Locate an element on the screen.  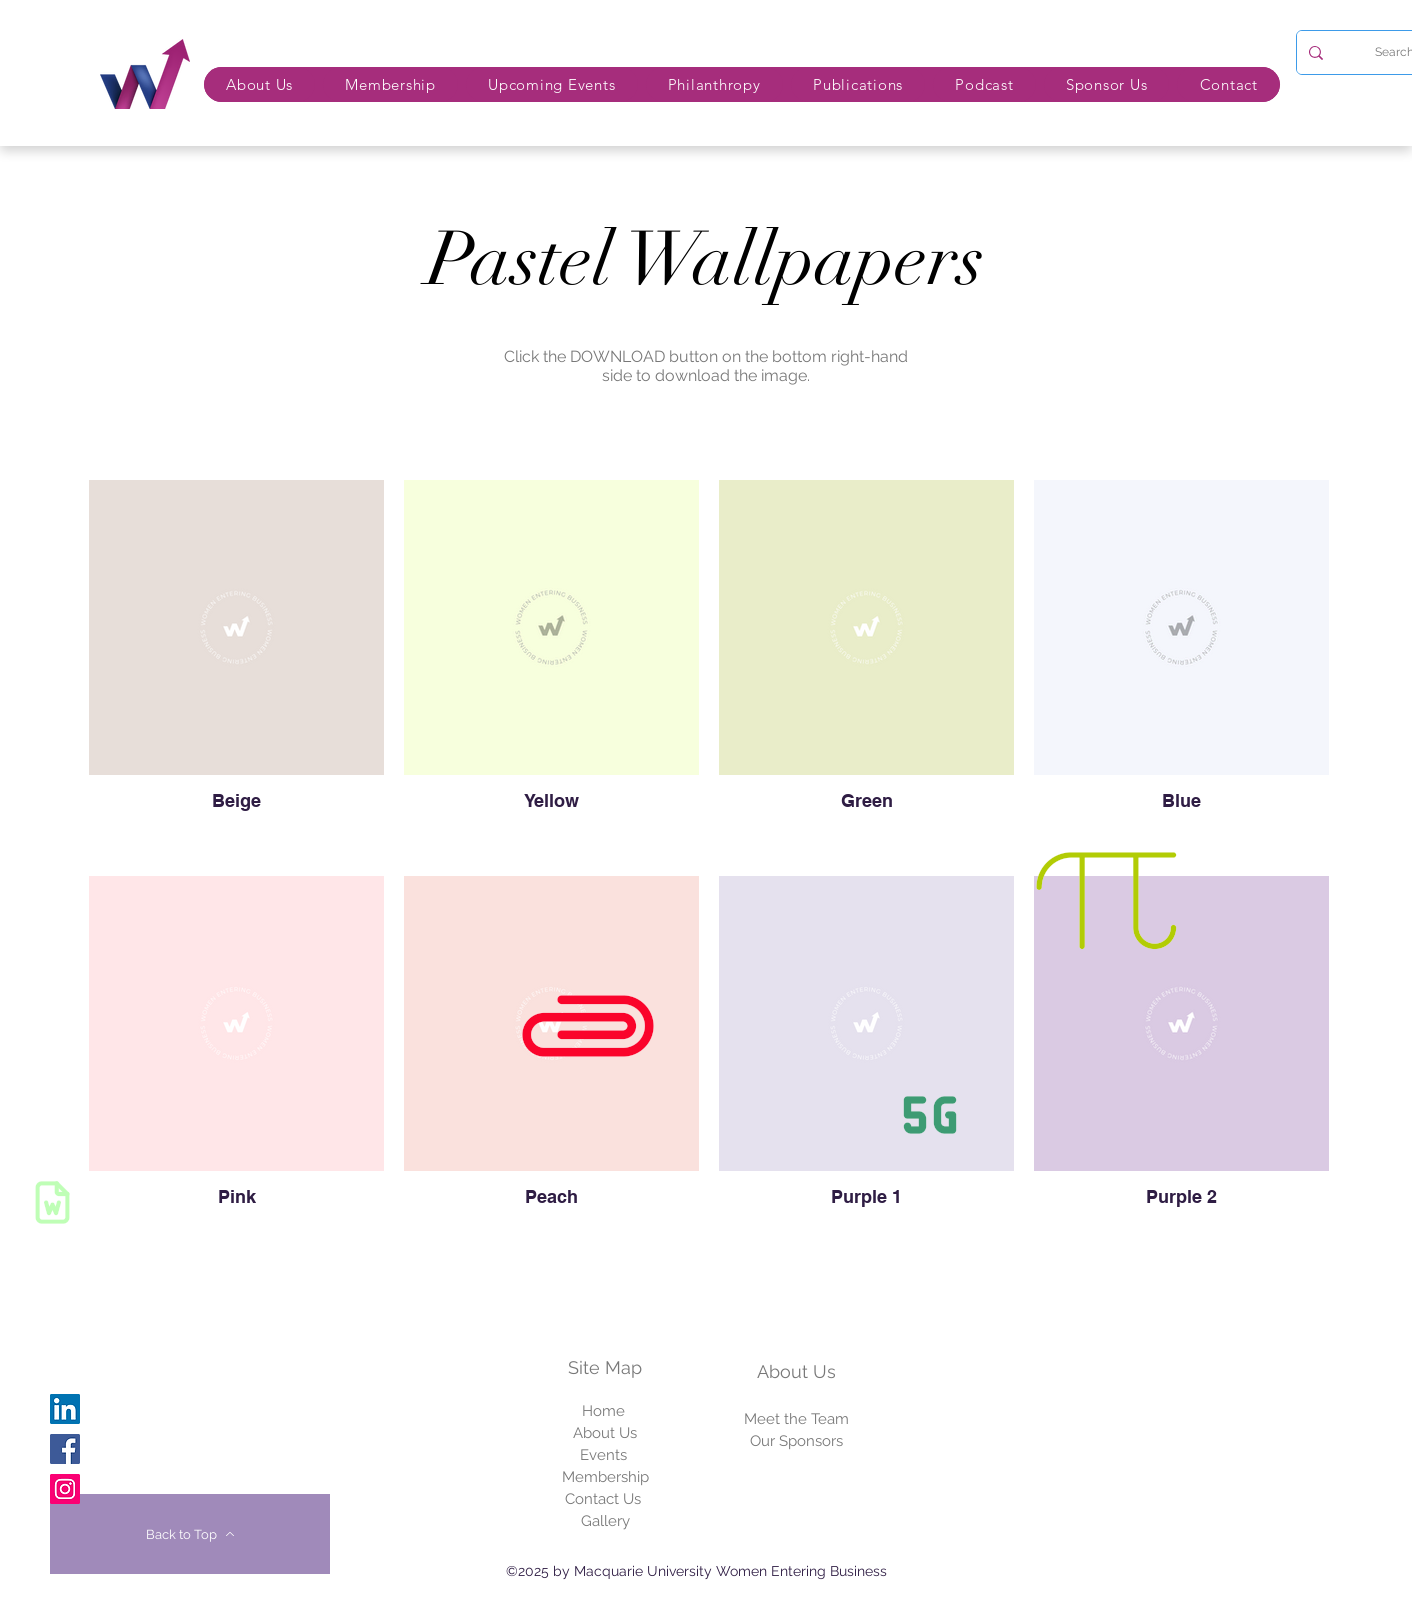
access mathematical or scientific calculator functions is located at coordinates (1109, 898).